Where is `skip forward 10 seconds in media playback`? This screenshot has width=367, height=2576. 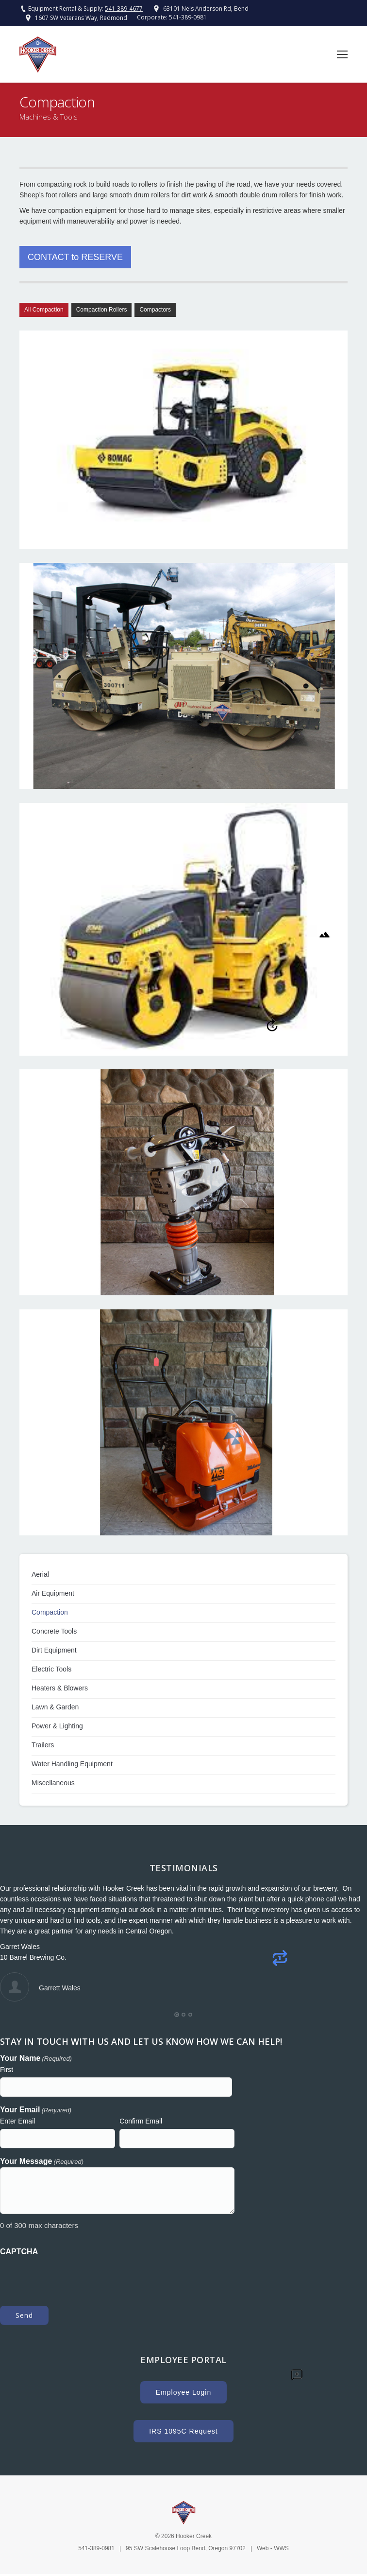 skip forward 10 seconds in media playback is located at coordinates (272, 1025).